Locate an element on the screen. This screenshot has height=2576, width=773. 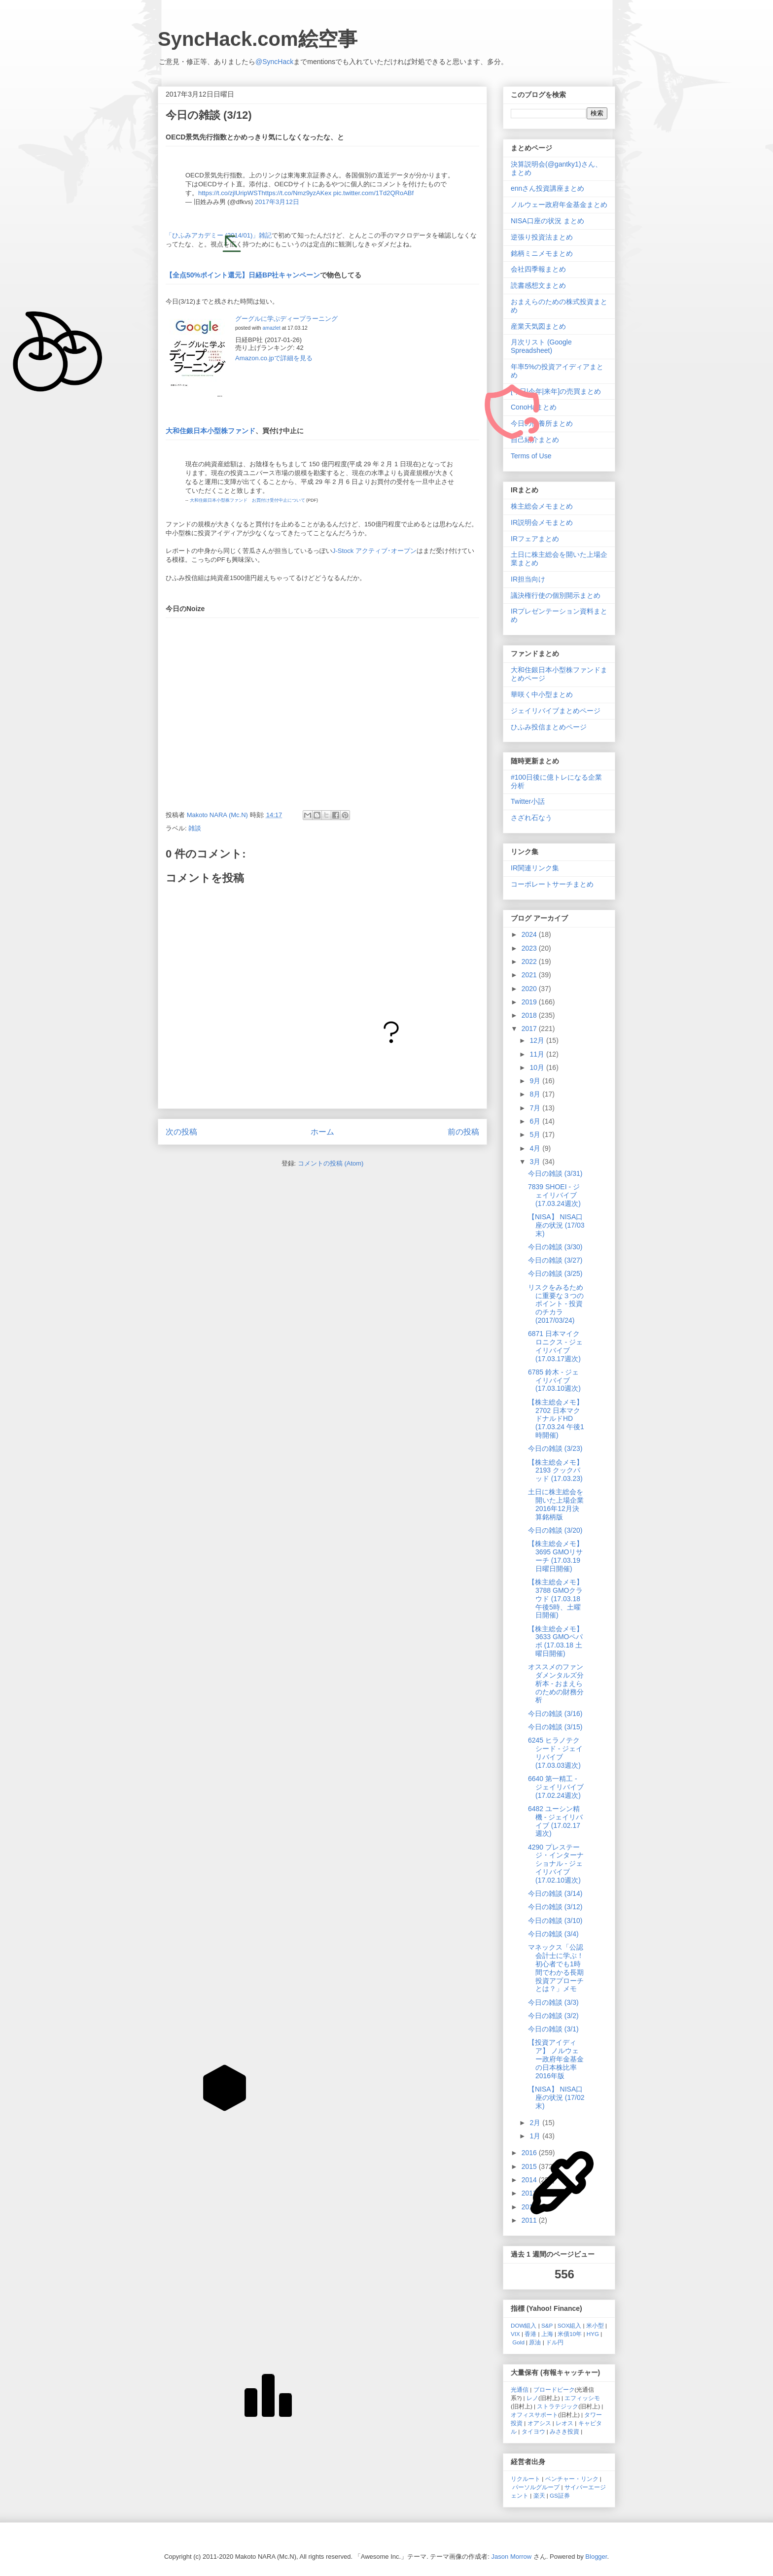
move to top-left corner is located at coordinates (231, 243).